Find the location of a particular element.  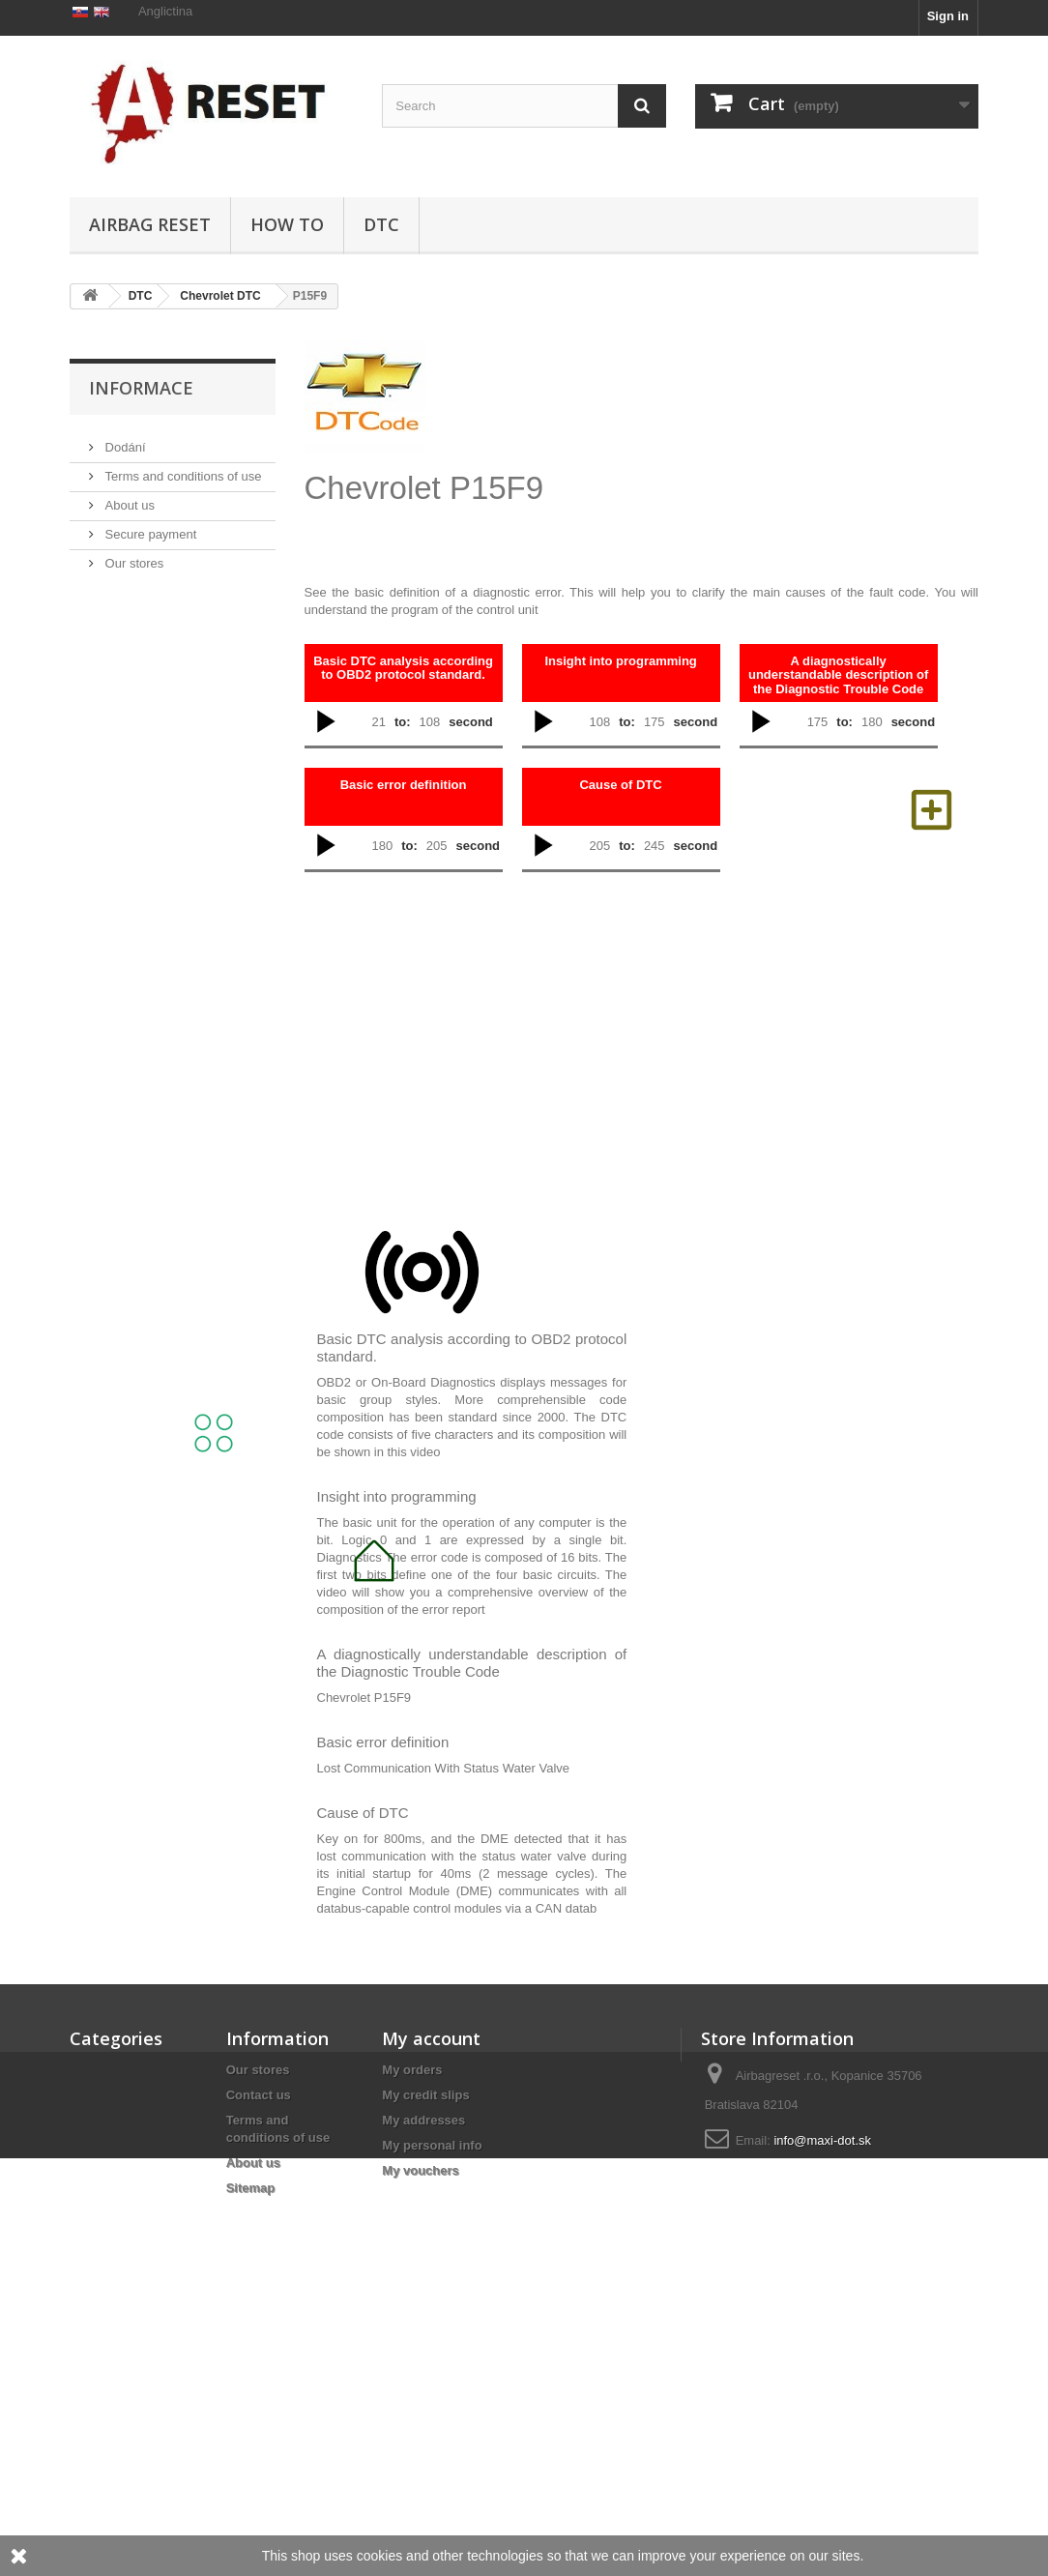

navigate to home screen is located at coordinates (374, 1562).